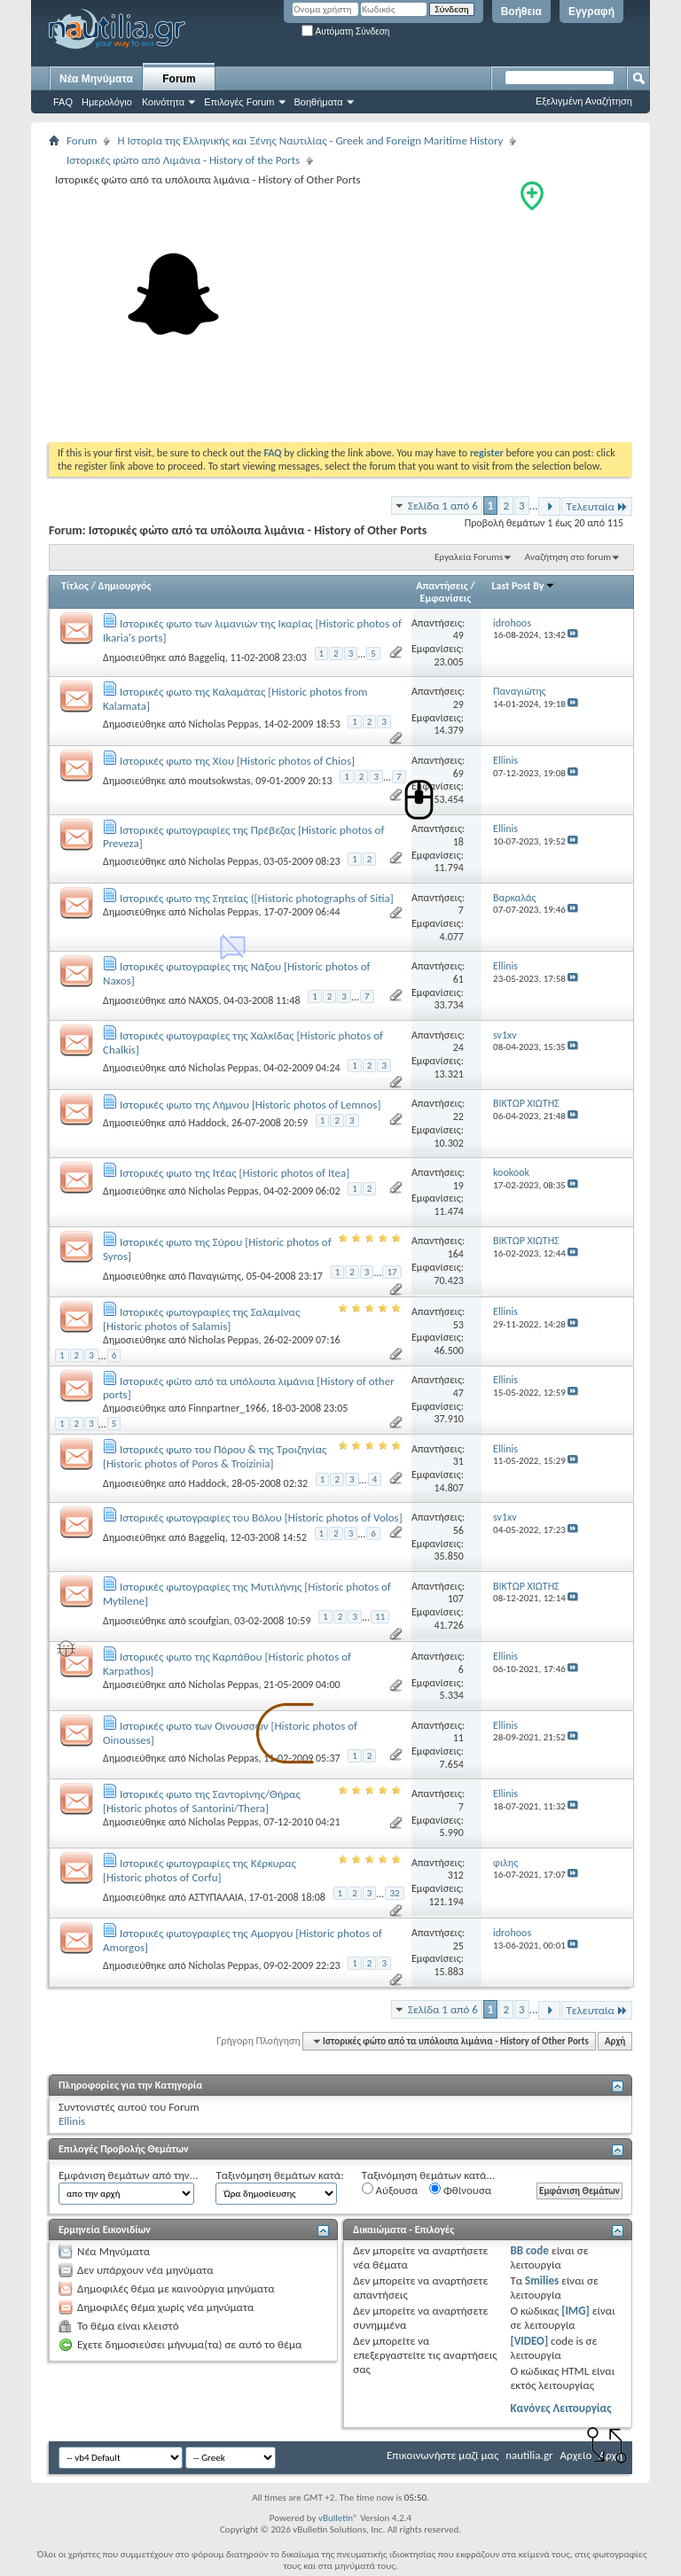 The width and height of the screenshot is (681, 2576). What do you see at coordinates (232, 946) in the screenshot?
I see `mute or disable chat notifications` at bounding box center [232, 946].